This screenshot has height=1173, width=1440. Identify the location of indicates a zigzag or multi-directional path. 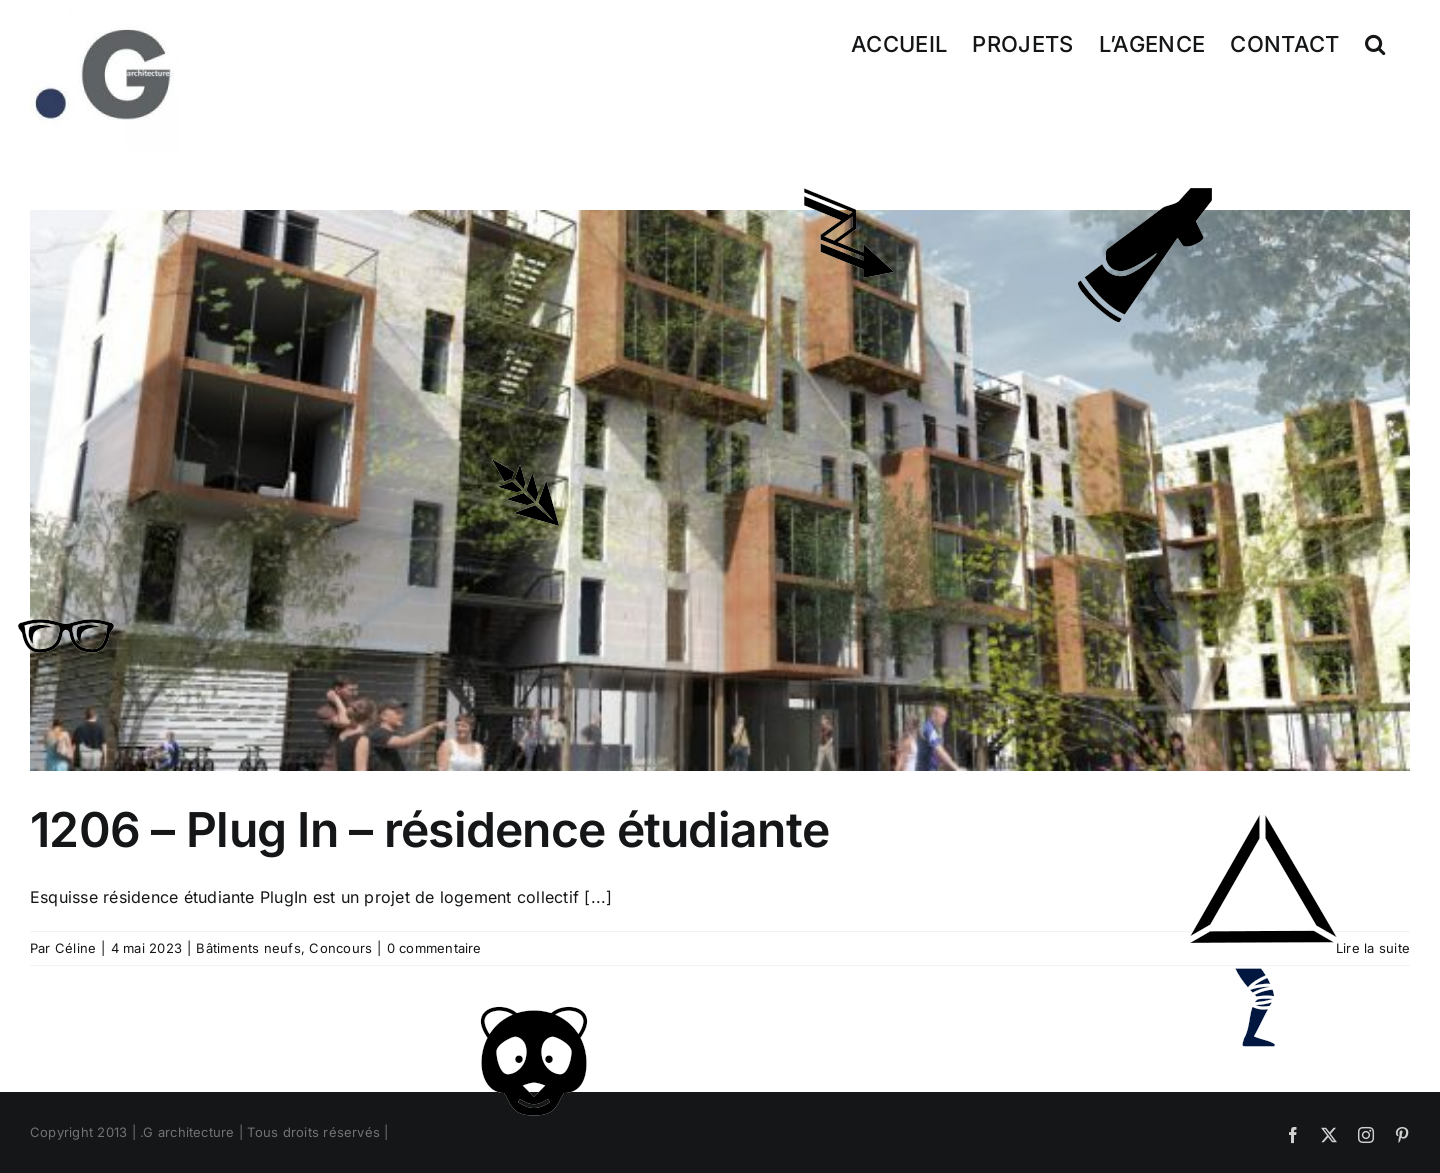
(849, 234).